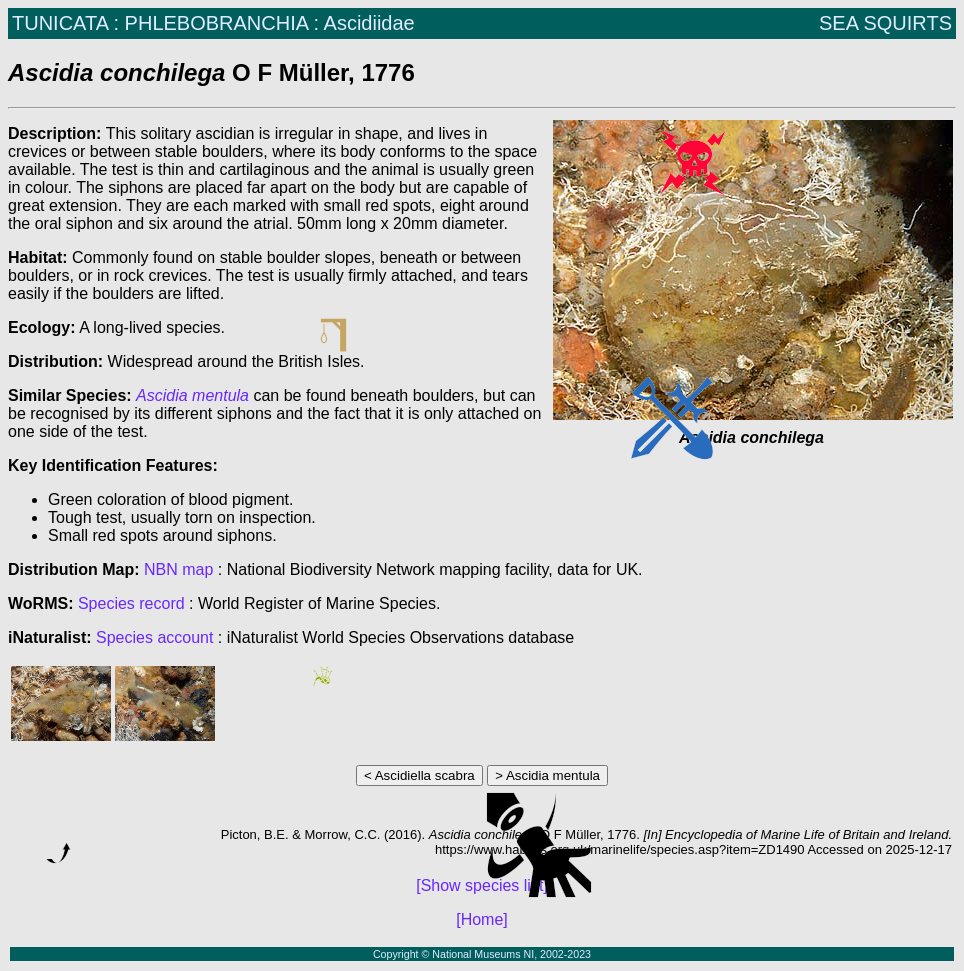  What do you see at coordinates (58, 853) in the screenshot?
I see `perform an underhand throw or toss action` at bounding box center [58, 853].